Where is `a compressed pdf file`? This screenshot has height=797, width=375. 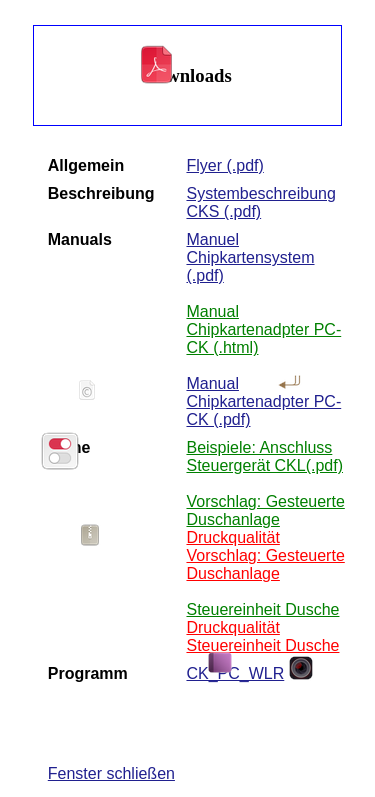
a compressed pdf file is located at coordinates (156, 64).